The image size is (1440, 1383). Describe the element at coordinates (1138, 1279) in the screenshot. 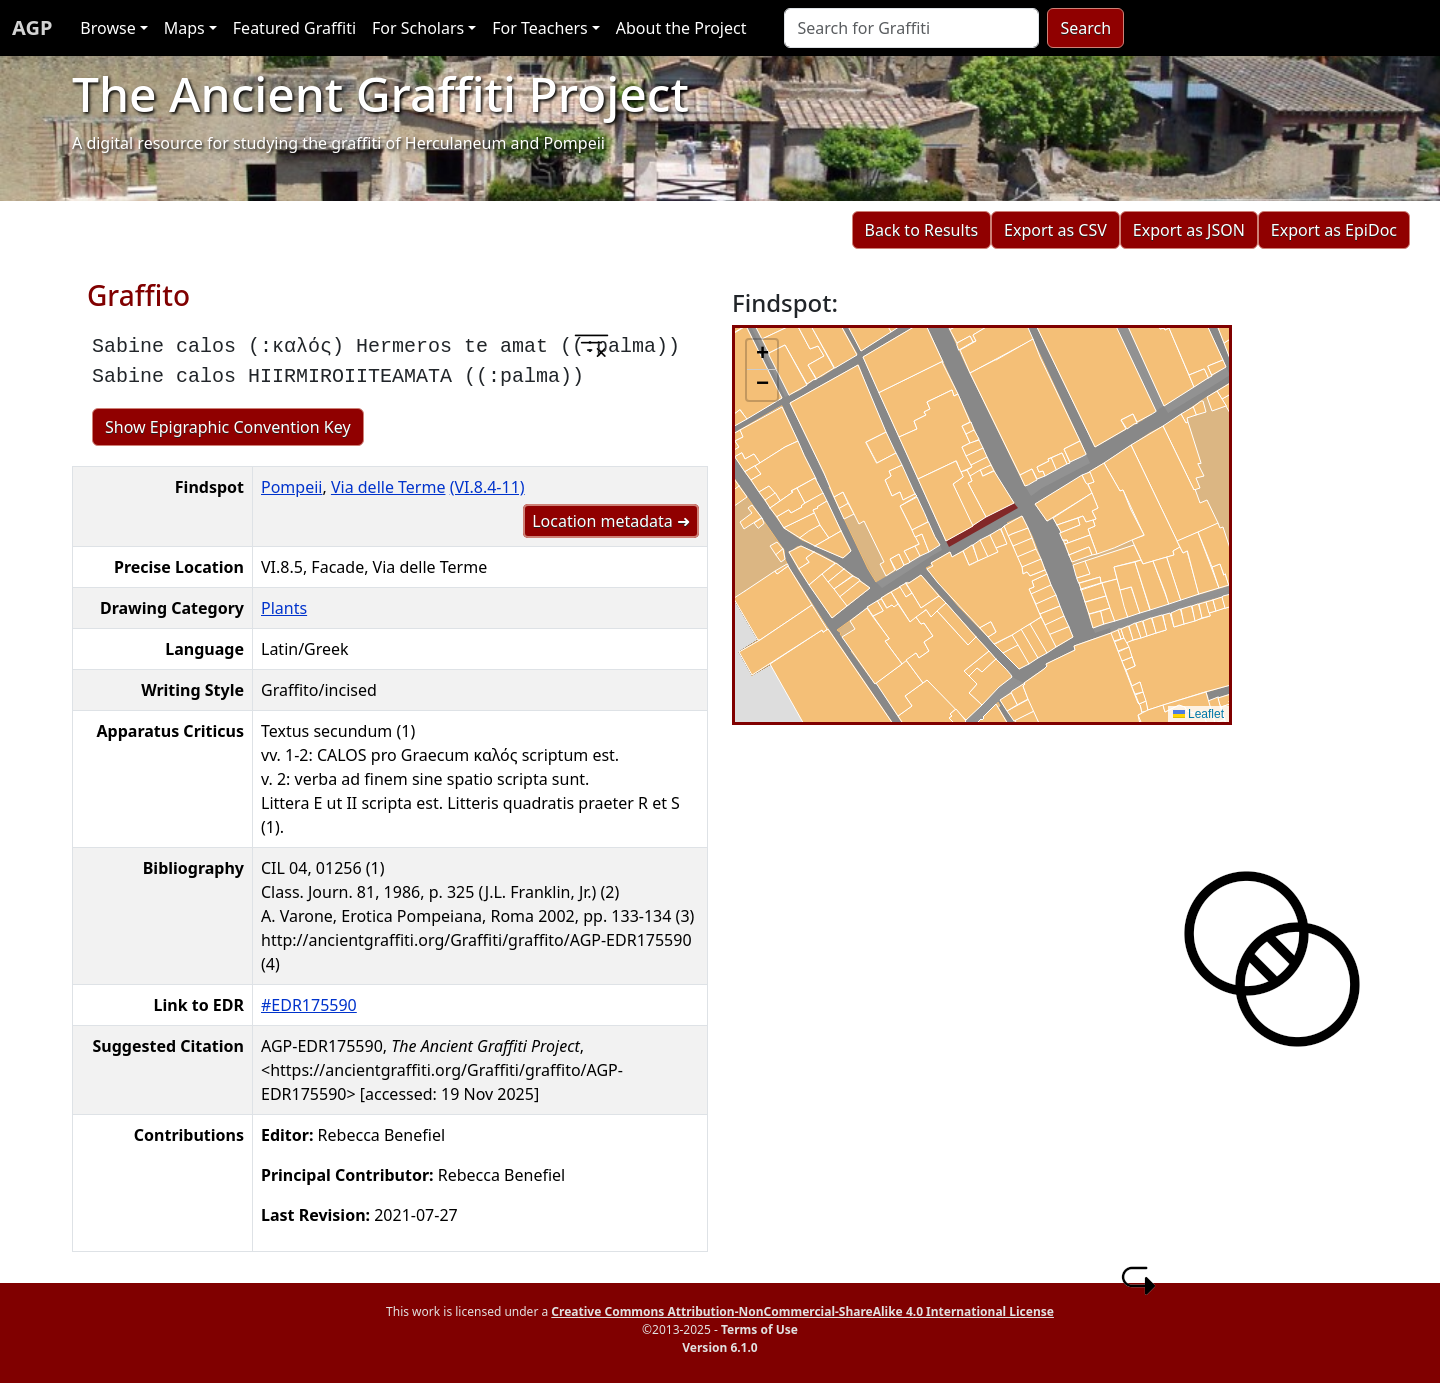

I see `redo last action` at that location.